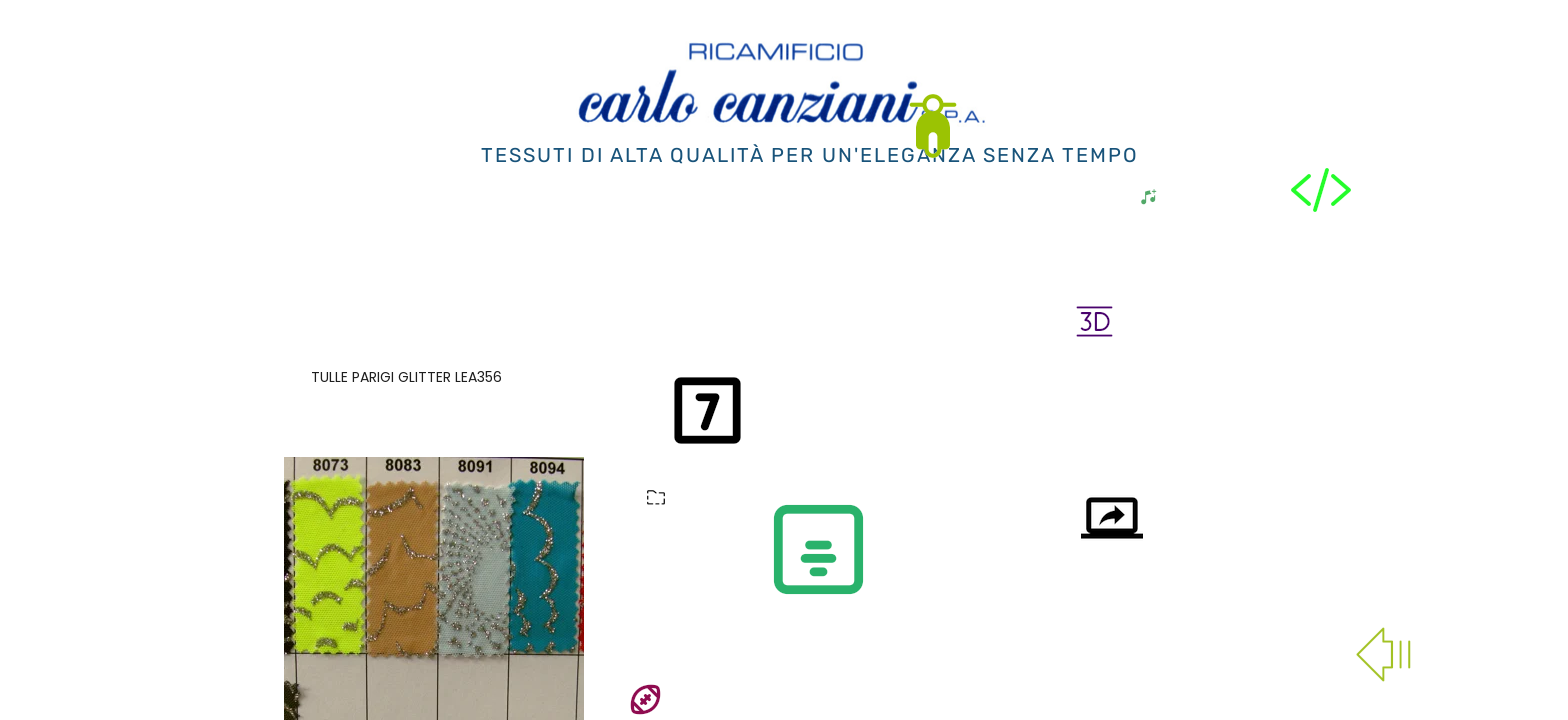  What do you see at coordinates (933, 126) in the screenshot?
I see `select moped or scooter delivery option` at bounding box center [933, 126].